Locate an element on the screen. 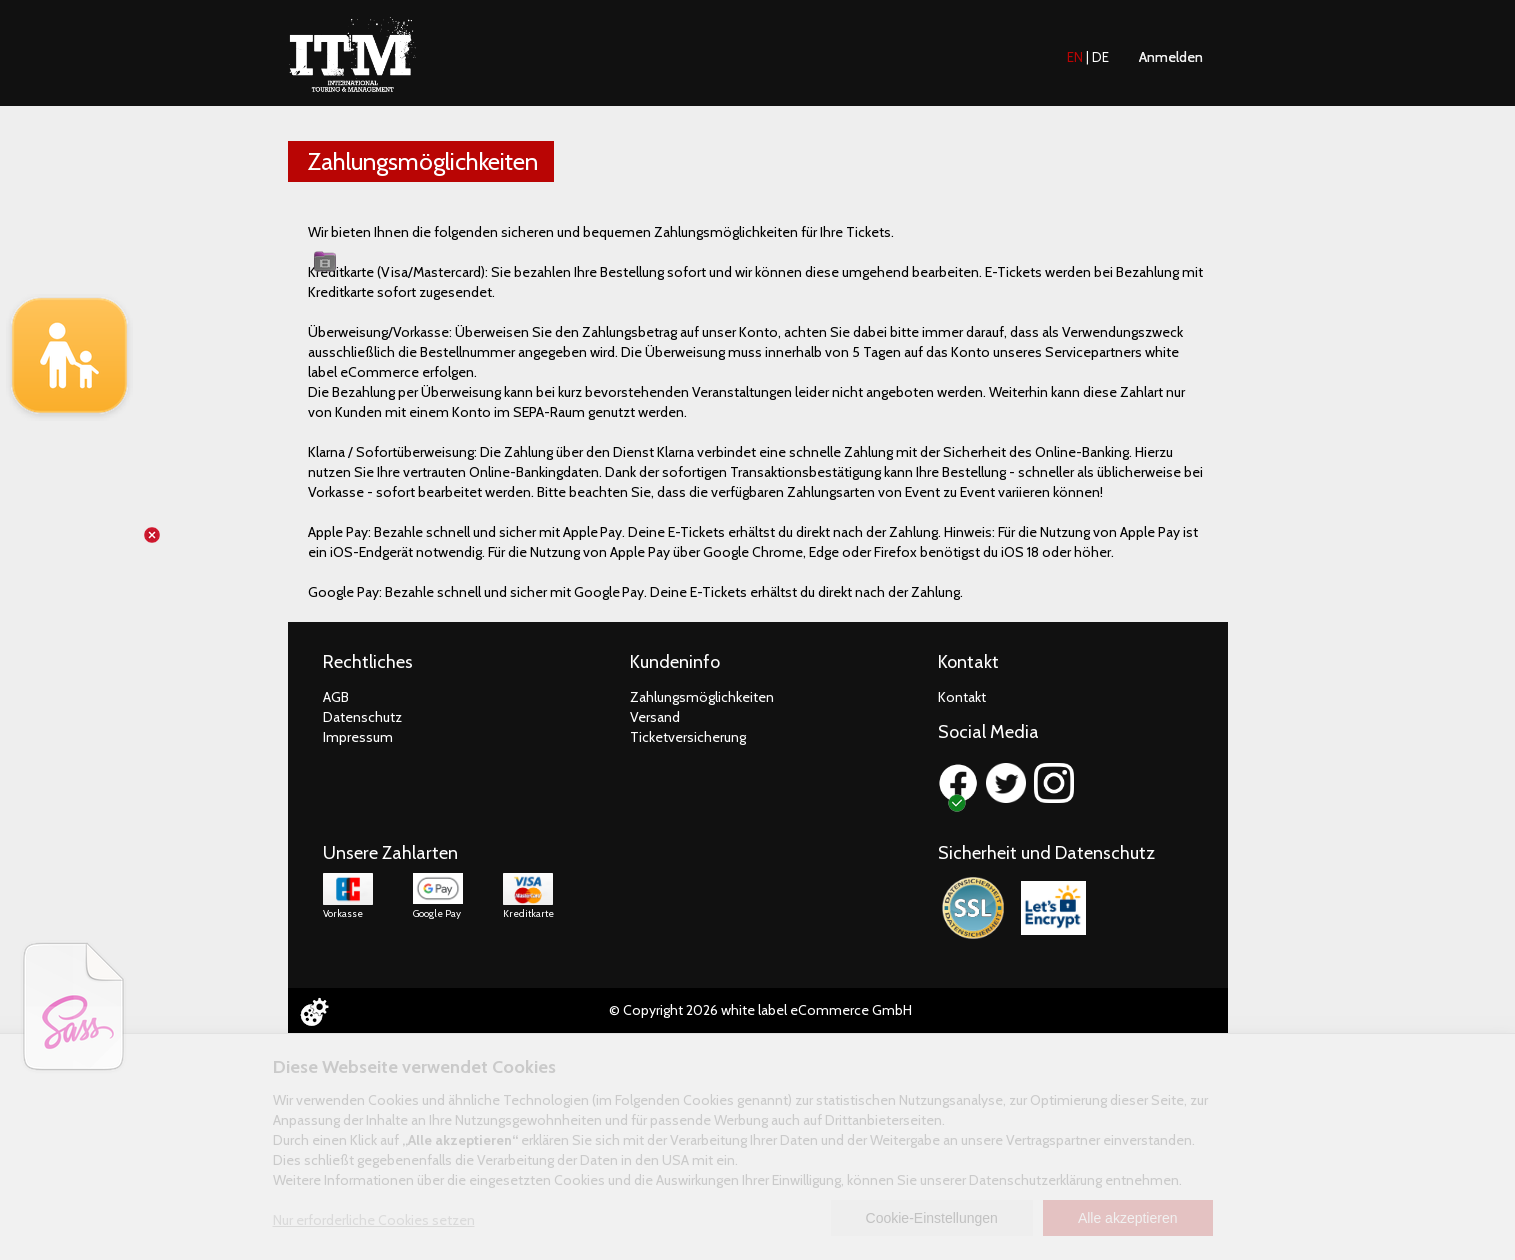 Image resolution: width=1515 pixels, height=1260 pixels. indicates dropbox file is fully synced is located at coordinates (957, 803).